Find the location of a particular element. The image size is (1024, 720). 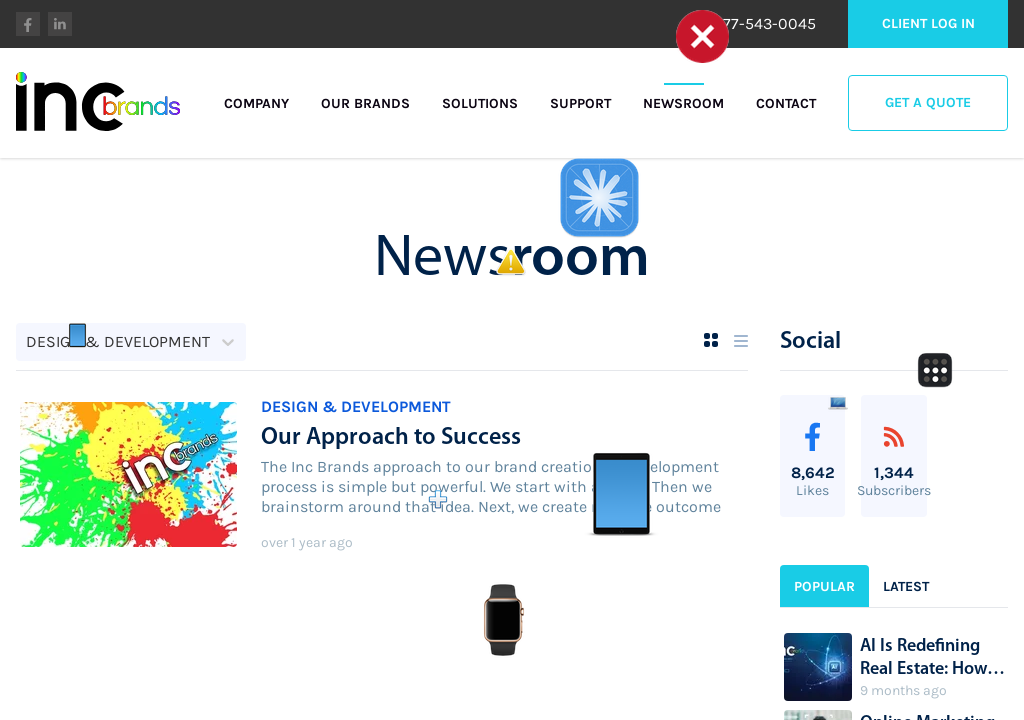

apple watch device icon is located at coordinates (503, 620).